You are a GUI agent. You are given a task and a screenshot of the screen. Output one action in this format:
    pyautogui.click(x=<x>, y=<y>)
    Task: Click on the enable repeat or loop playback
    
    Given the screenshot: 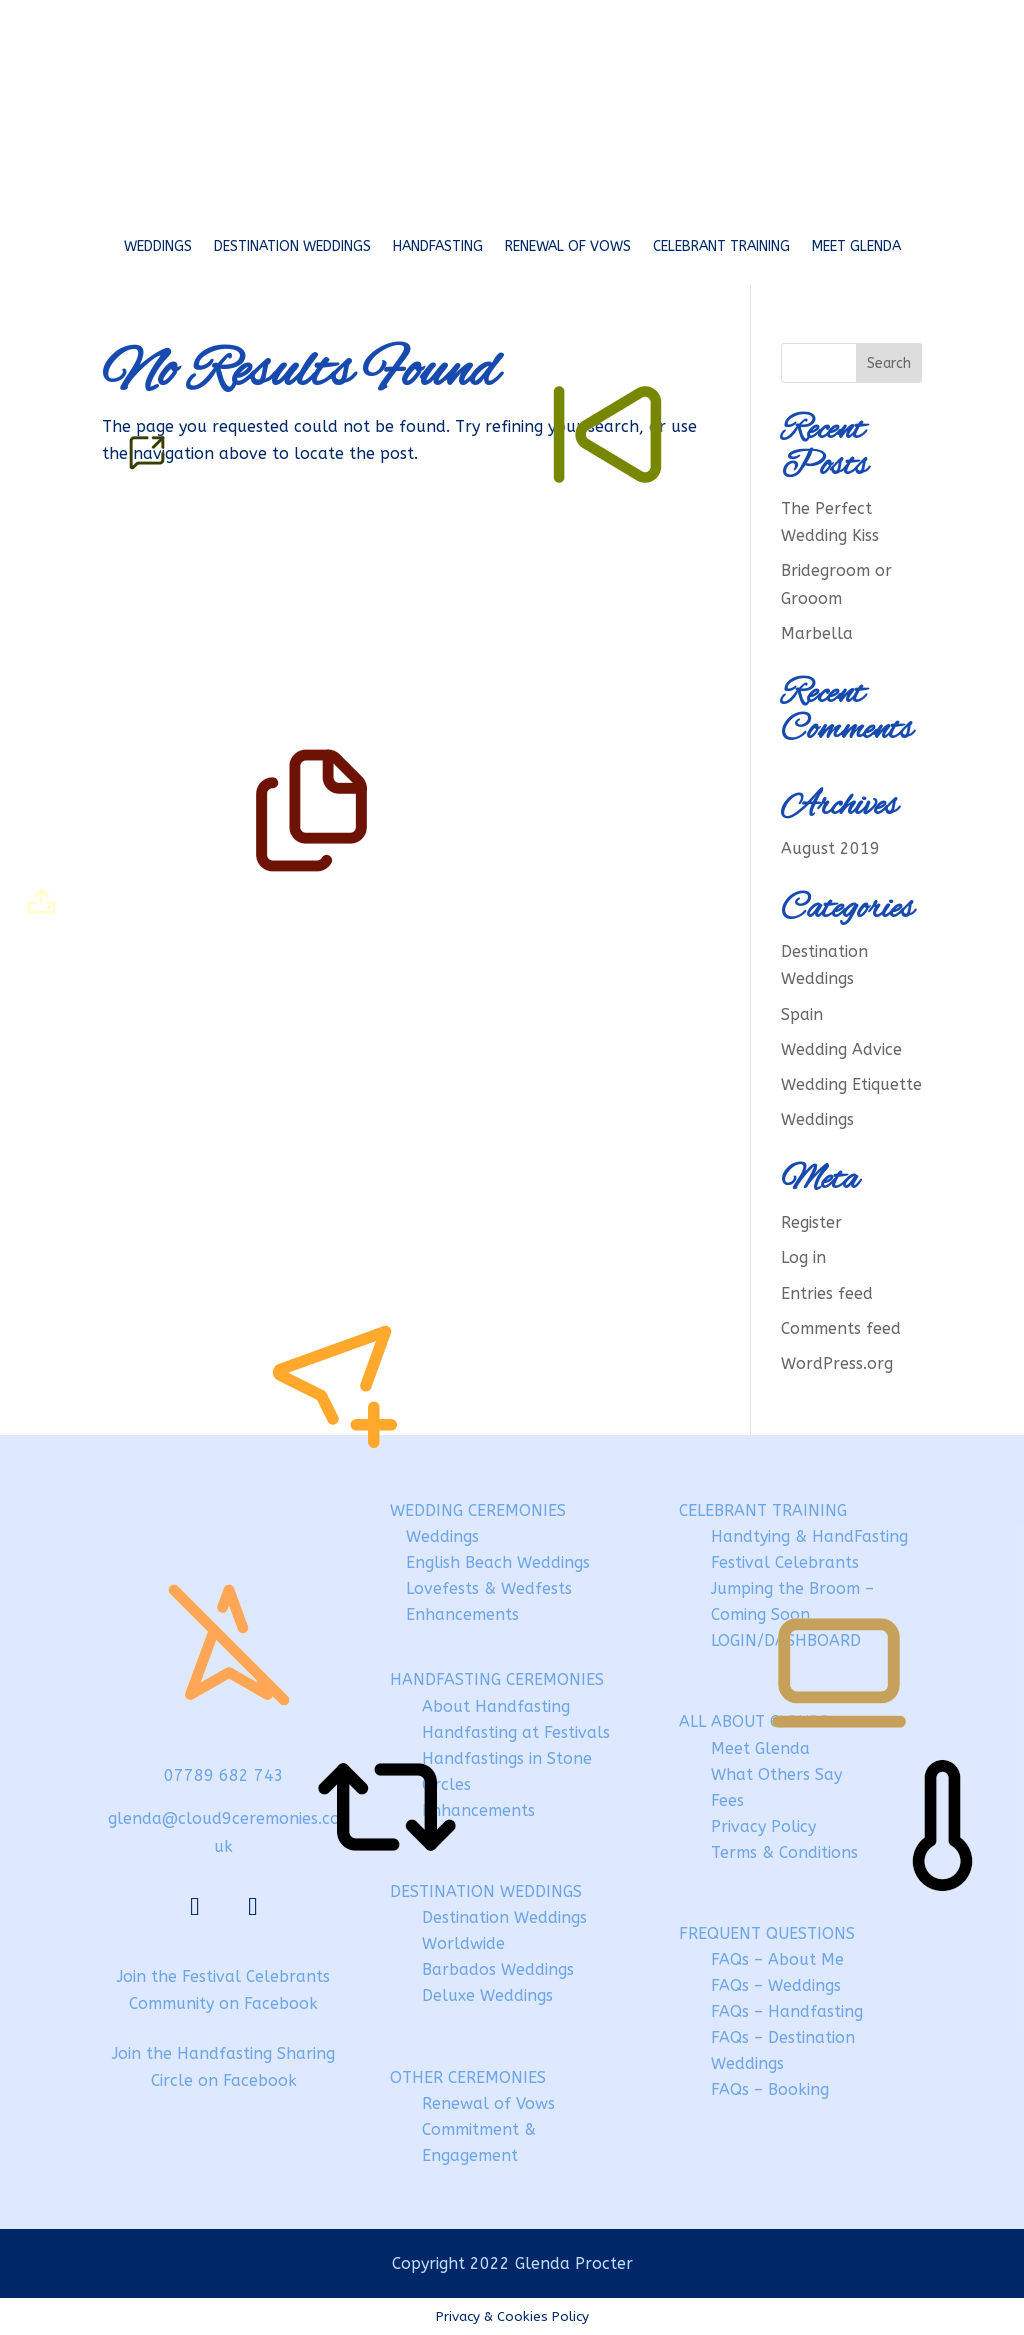 What is the action you would take?
    pyautogui.click(x=387, y=1807)
    